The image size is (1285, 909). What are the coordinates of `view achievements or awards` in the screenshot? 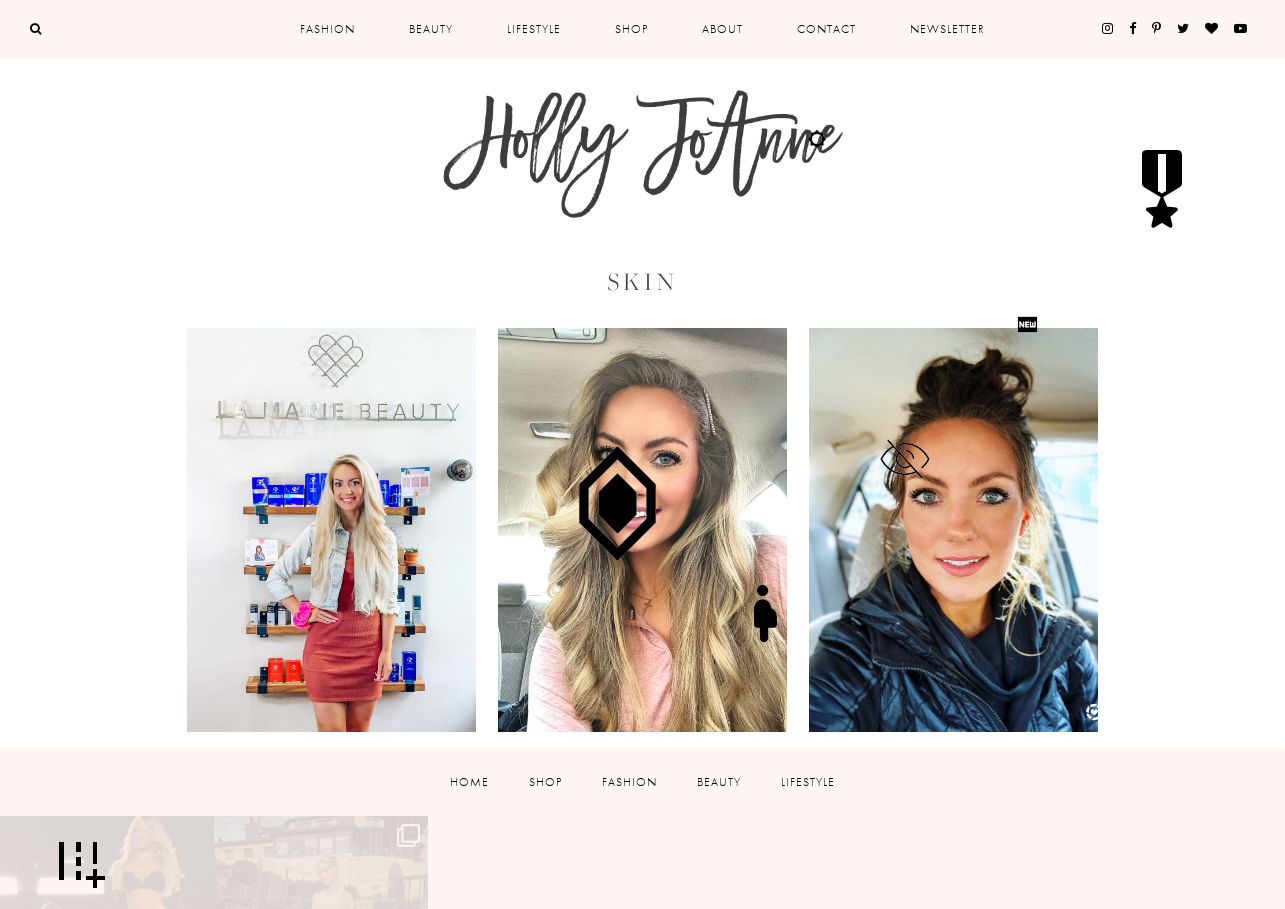 It's located at (1162, 190).